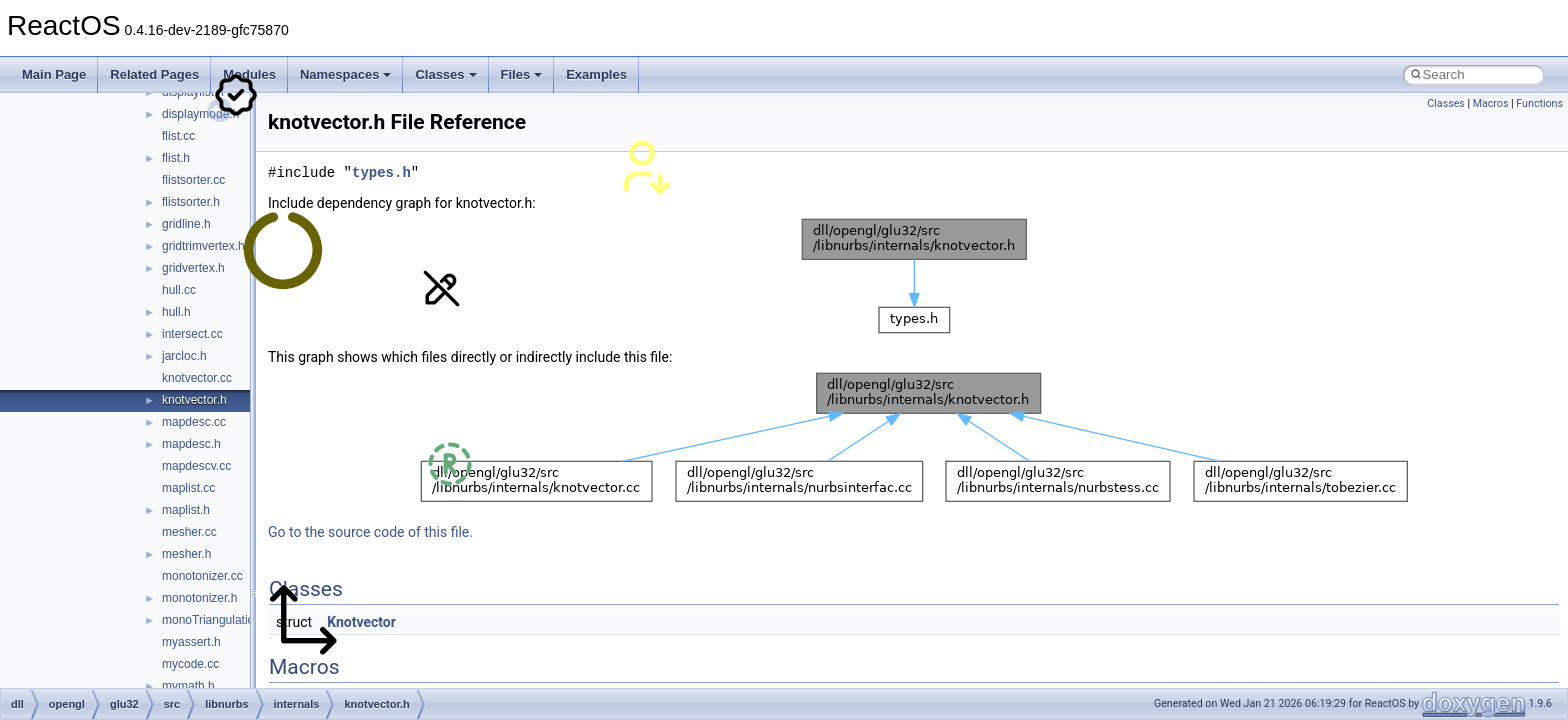  I want to click on loading or processing in progress, so click(283, 250).